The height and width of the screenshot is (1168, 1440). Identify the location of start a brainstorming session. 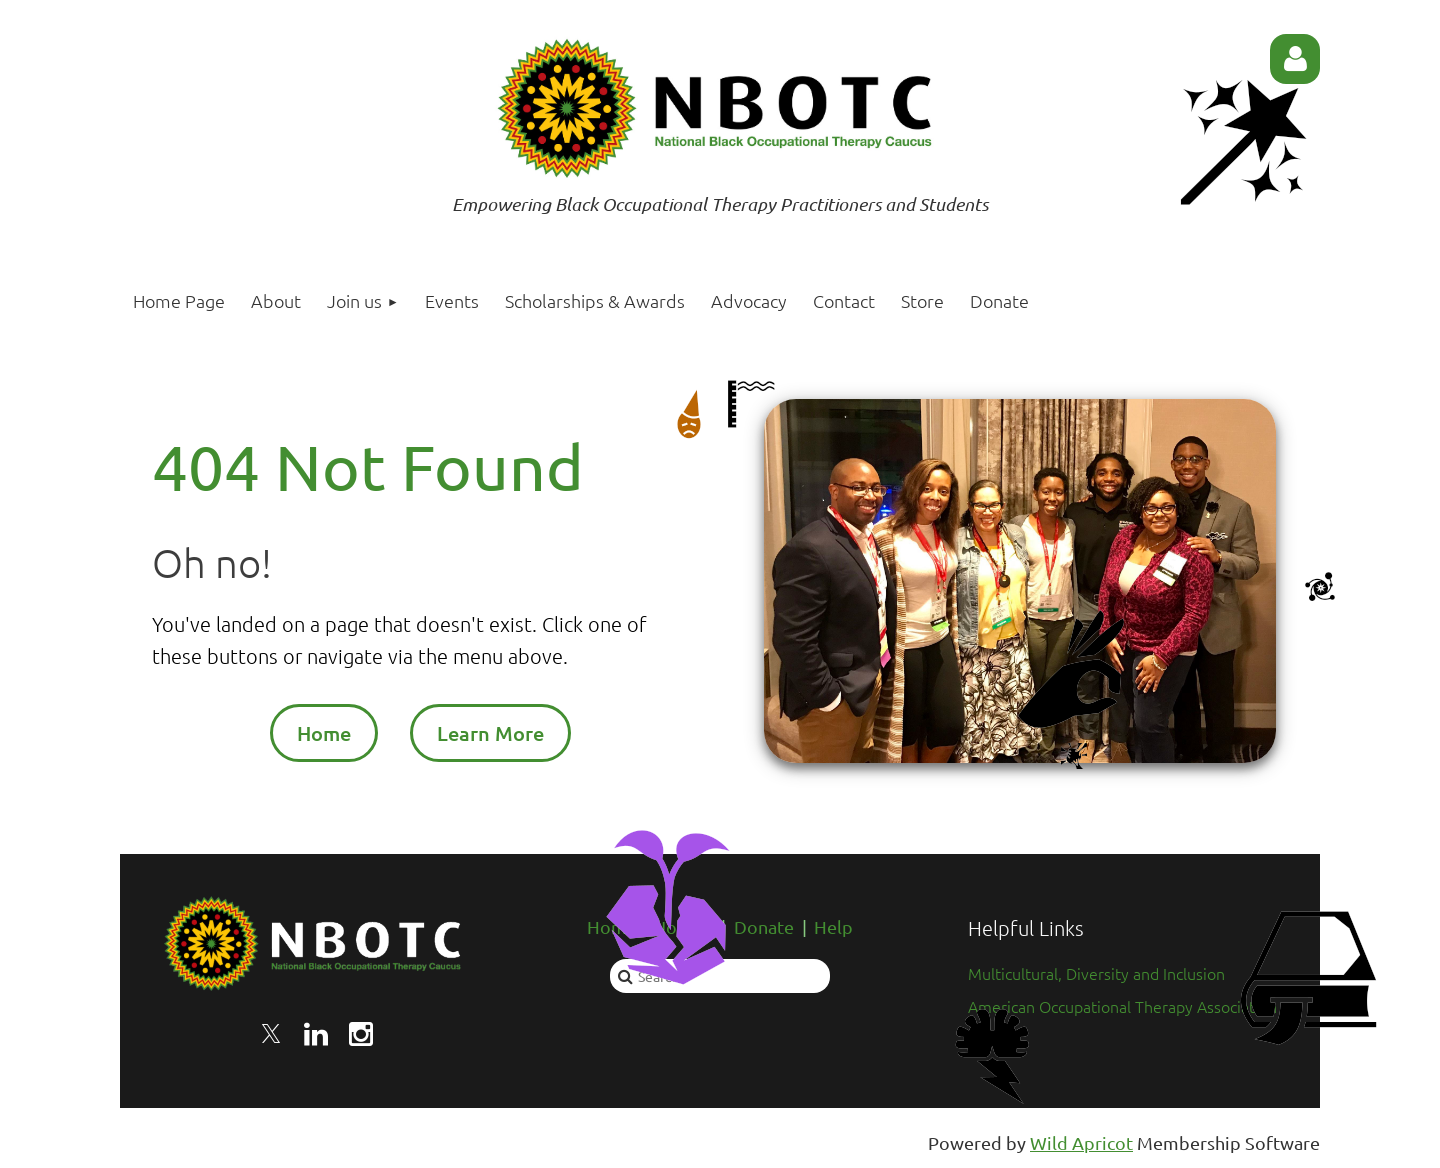
(992, 1056).